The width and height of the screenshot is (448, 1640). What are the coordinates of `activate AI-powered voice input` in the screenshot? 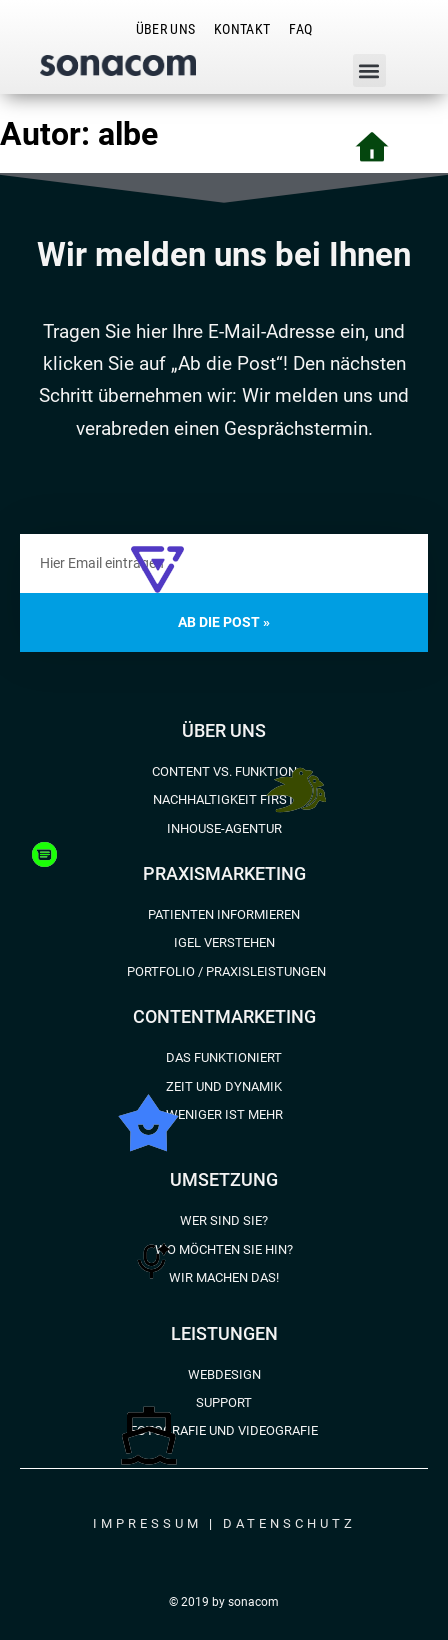 It's located at (151, 1261).